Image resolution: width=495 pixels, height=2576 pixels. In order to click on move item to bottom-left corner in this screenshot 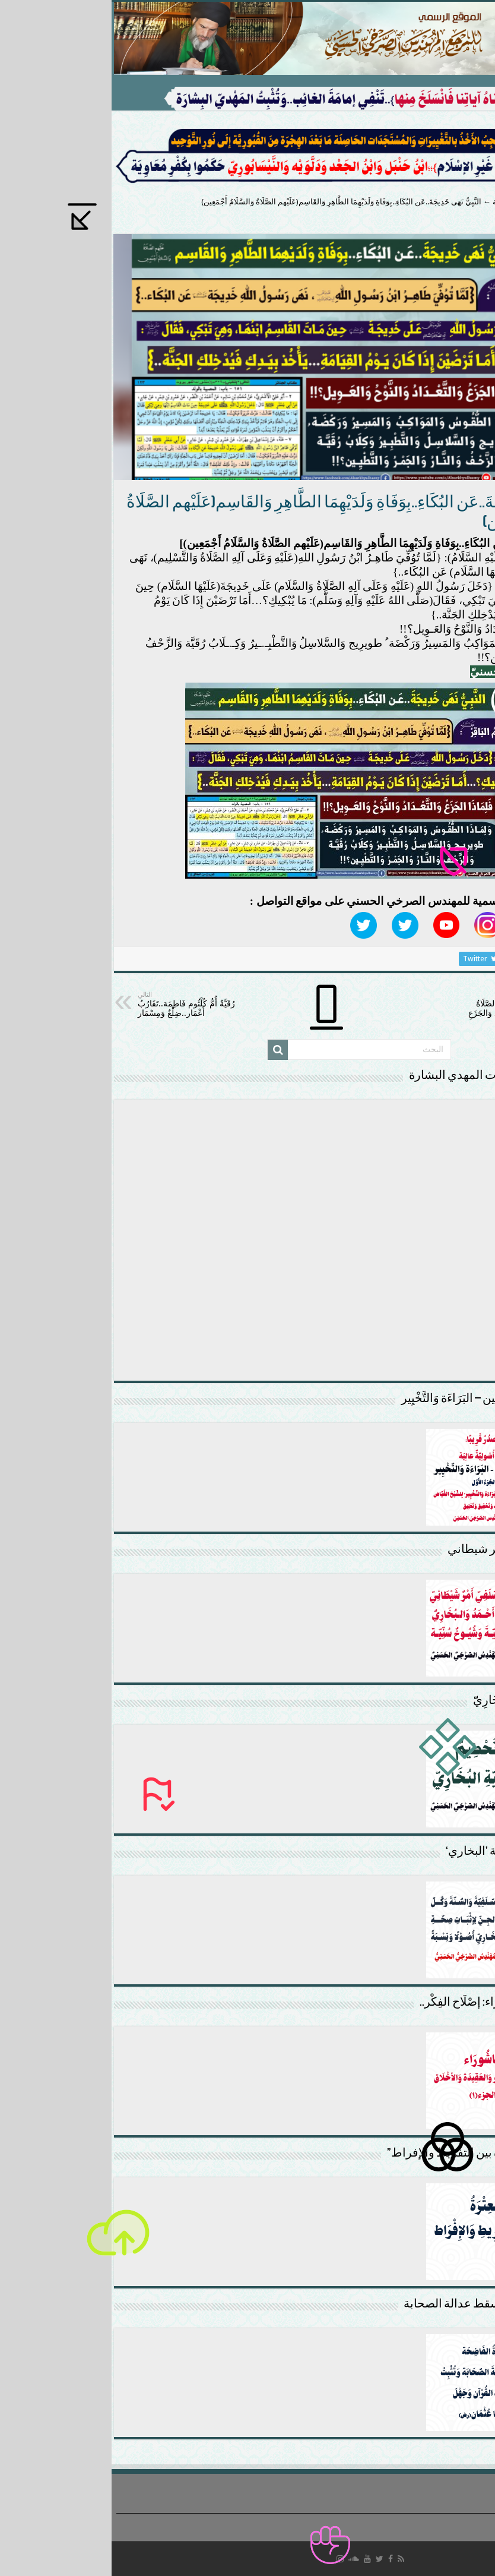, I will do `click(81, 216)`.